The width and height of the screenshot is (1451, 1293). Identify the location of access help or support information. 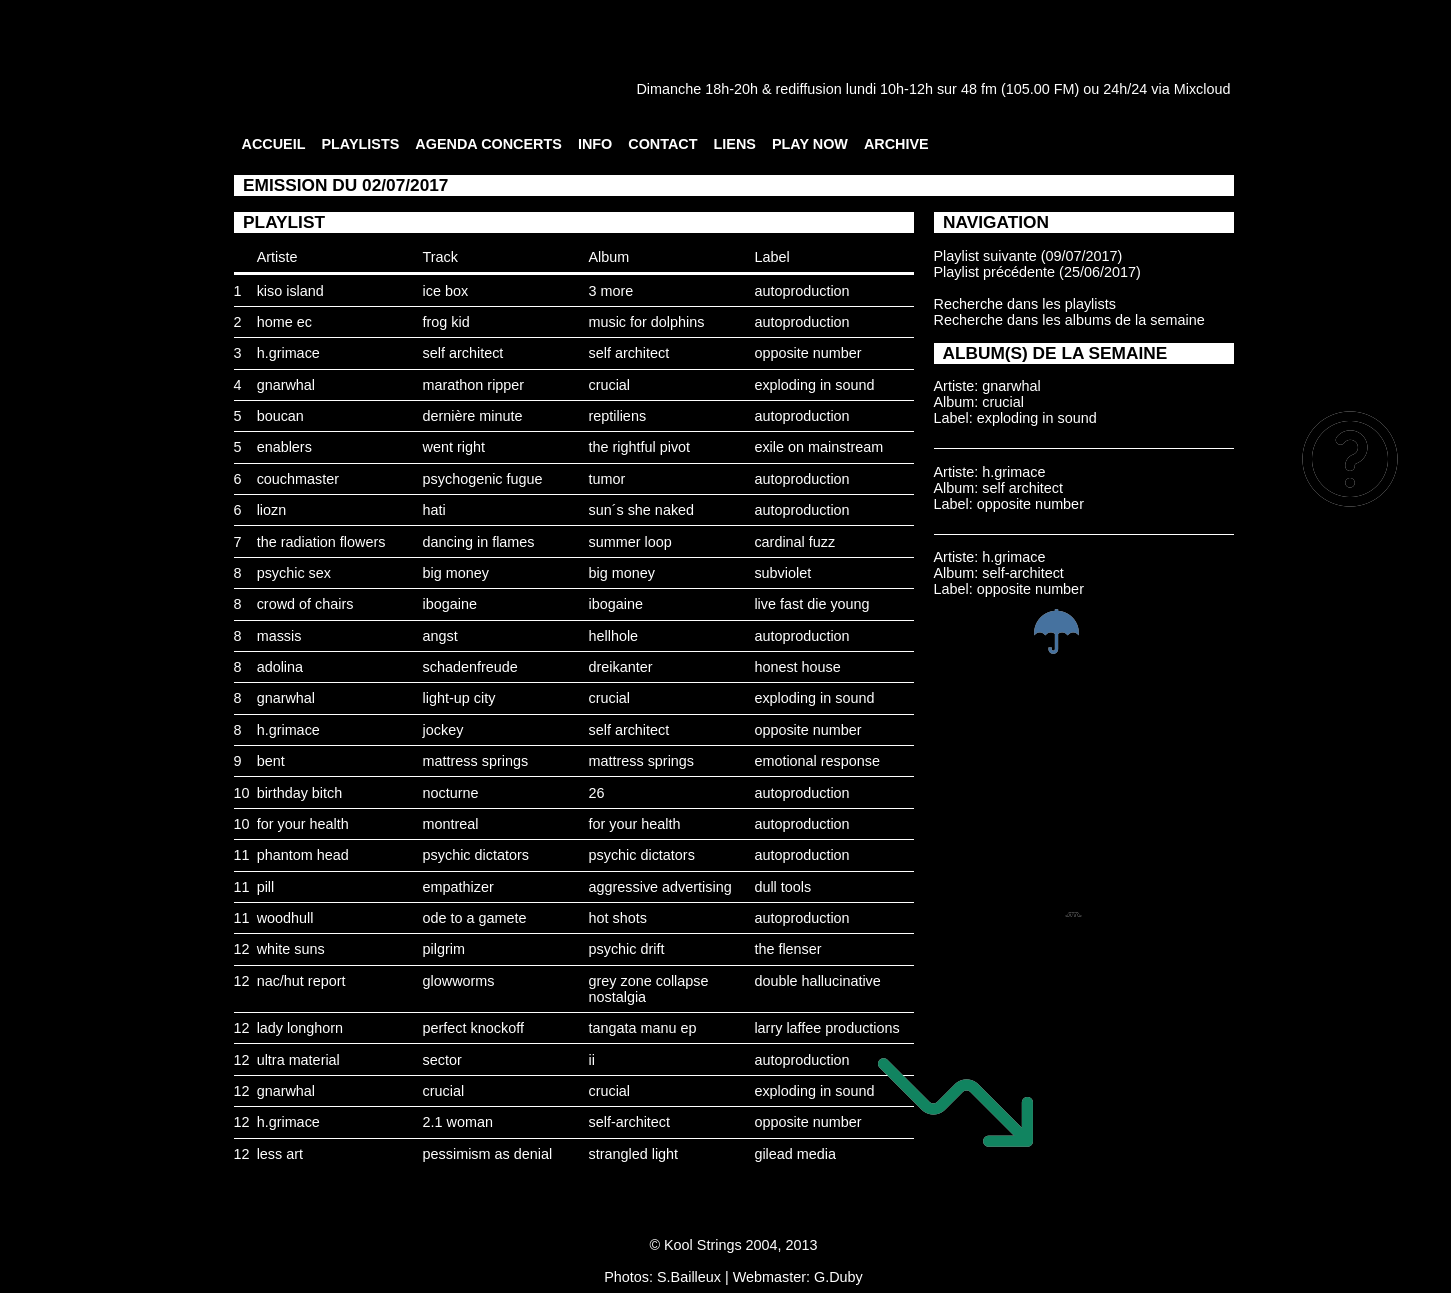
(1350, 459).